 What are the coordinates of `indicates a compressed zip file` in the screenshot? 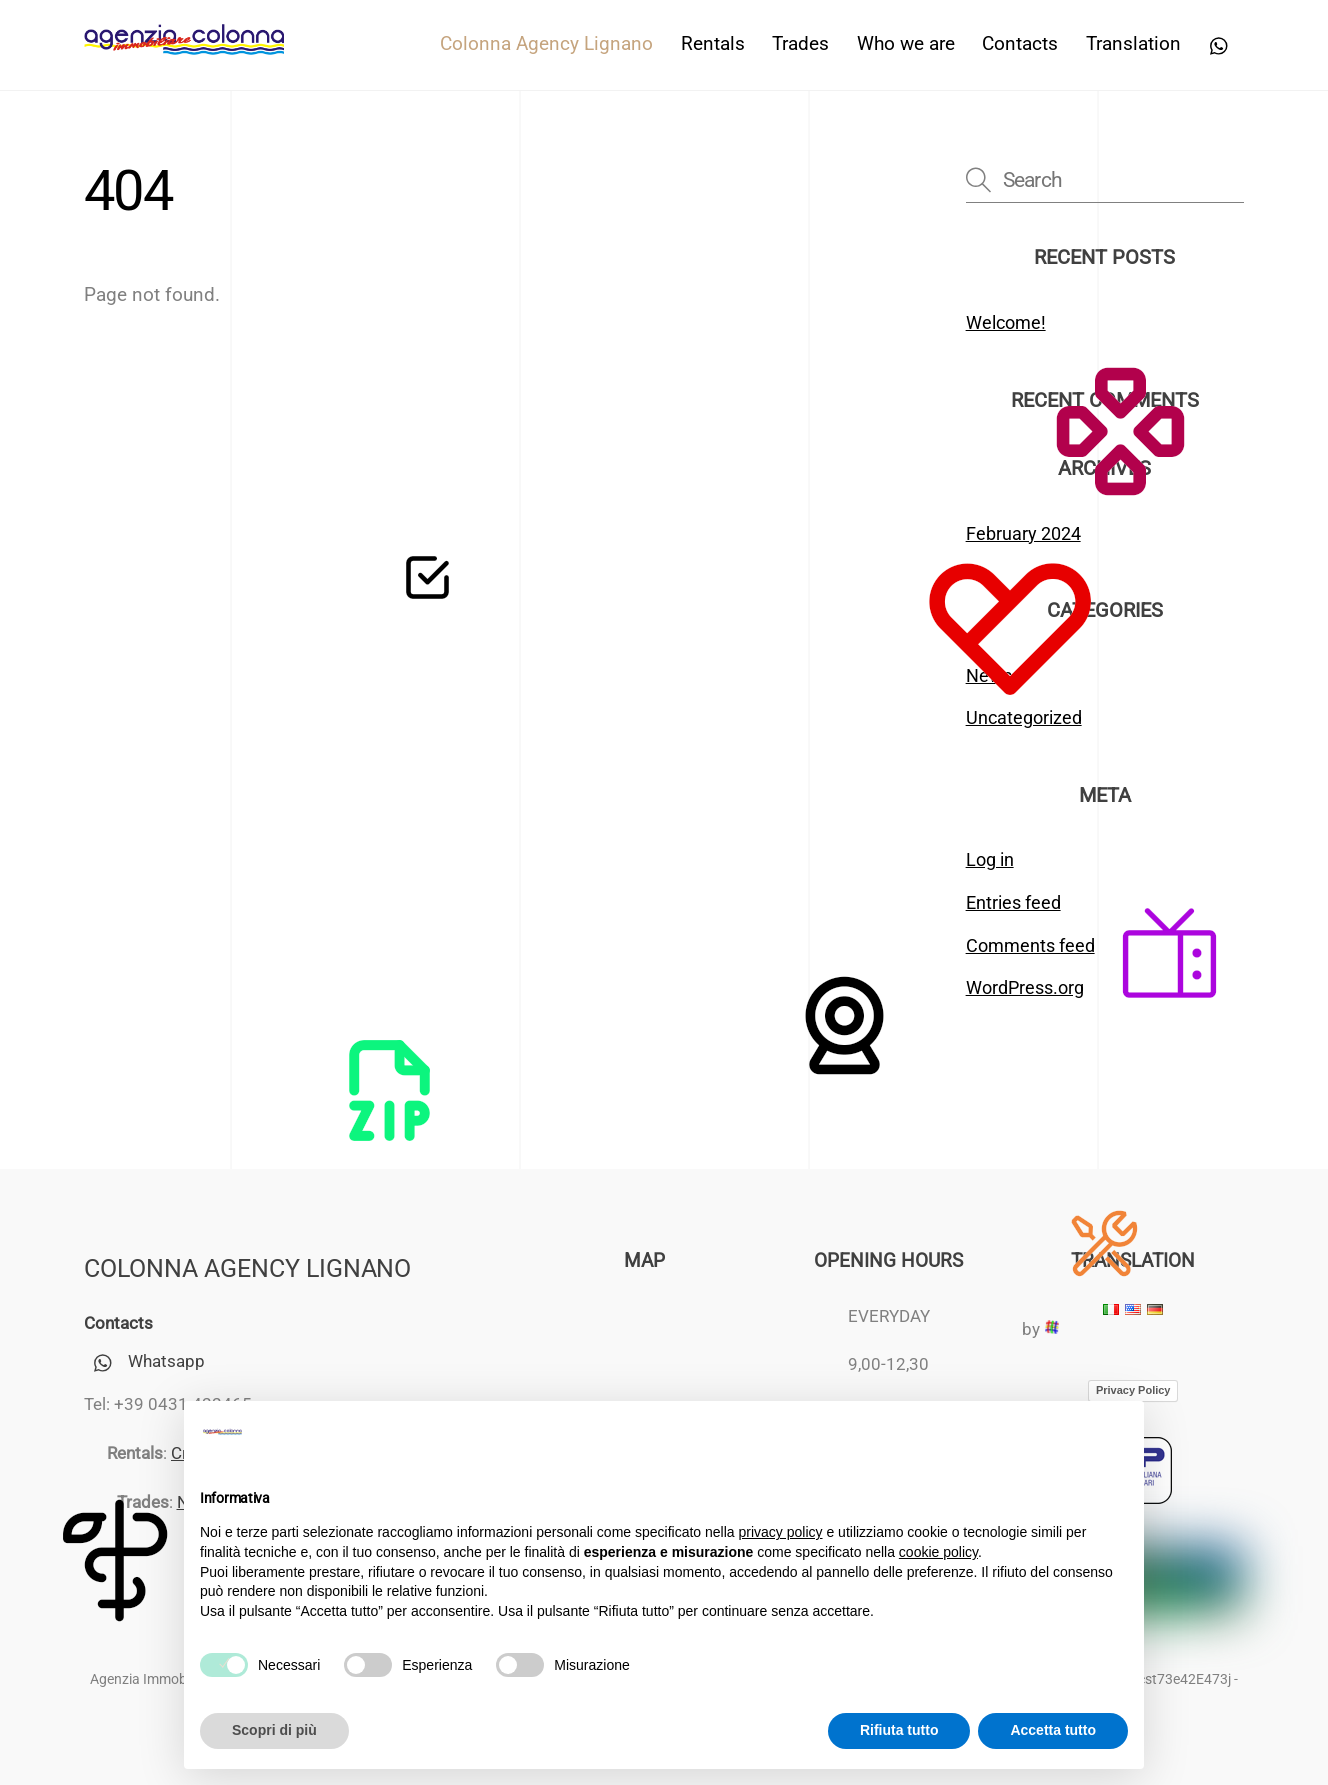 It's located at (389, 1090).